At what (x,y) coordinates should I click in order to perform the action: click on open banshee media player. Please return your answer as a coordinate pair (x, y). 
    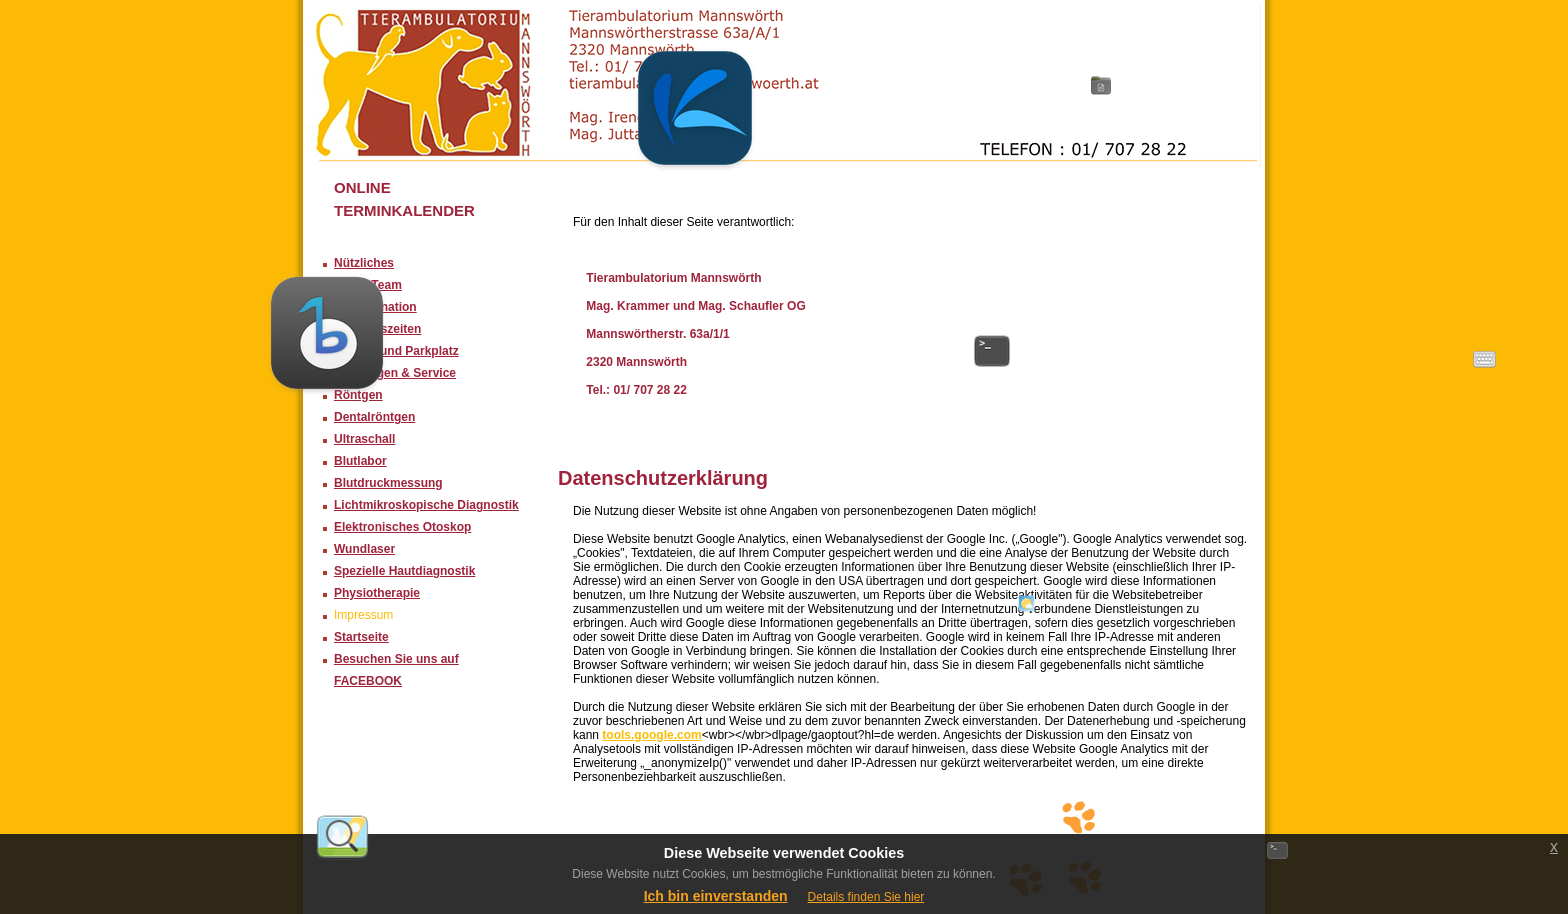
    Looking at the image, I should click on (327, 333).